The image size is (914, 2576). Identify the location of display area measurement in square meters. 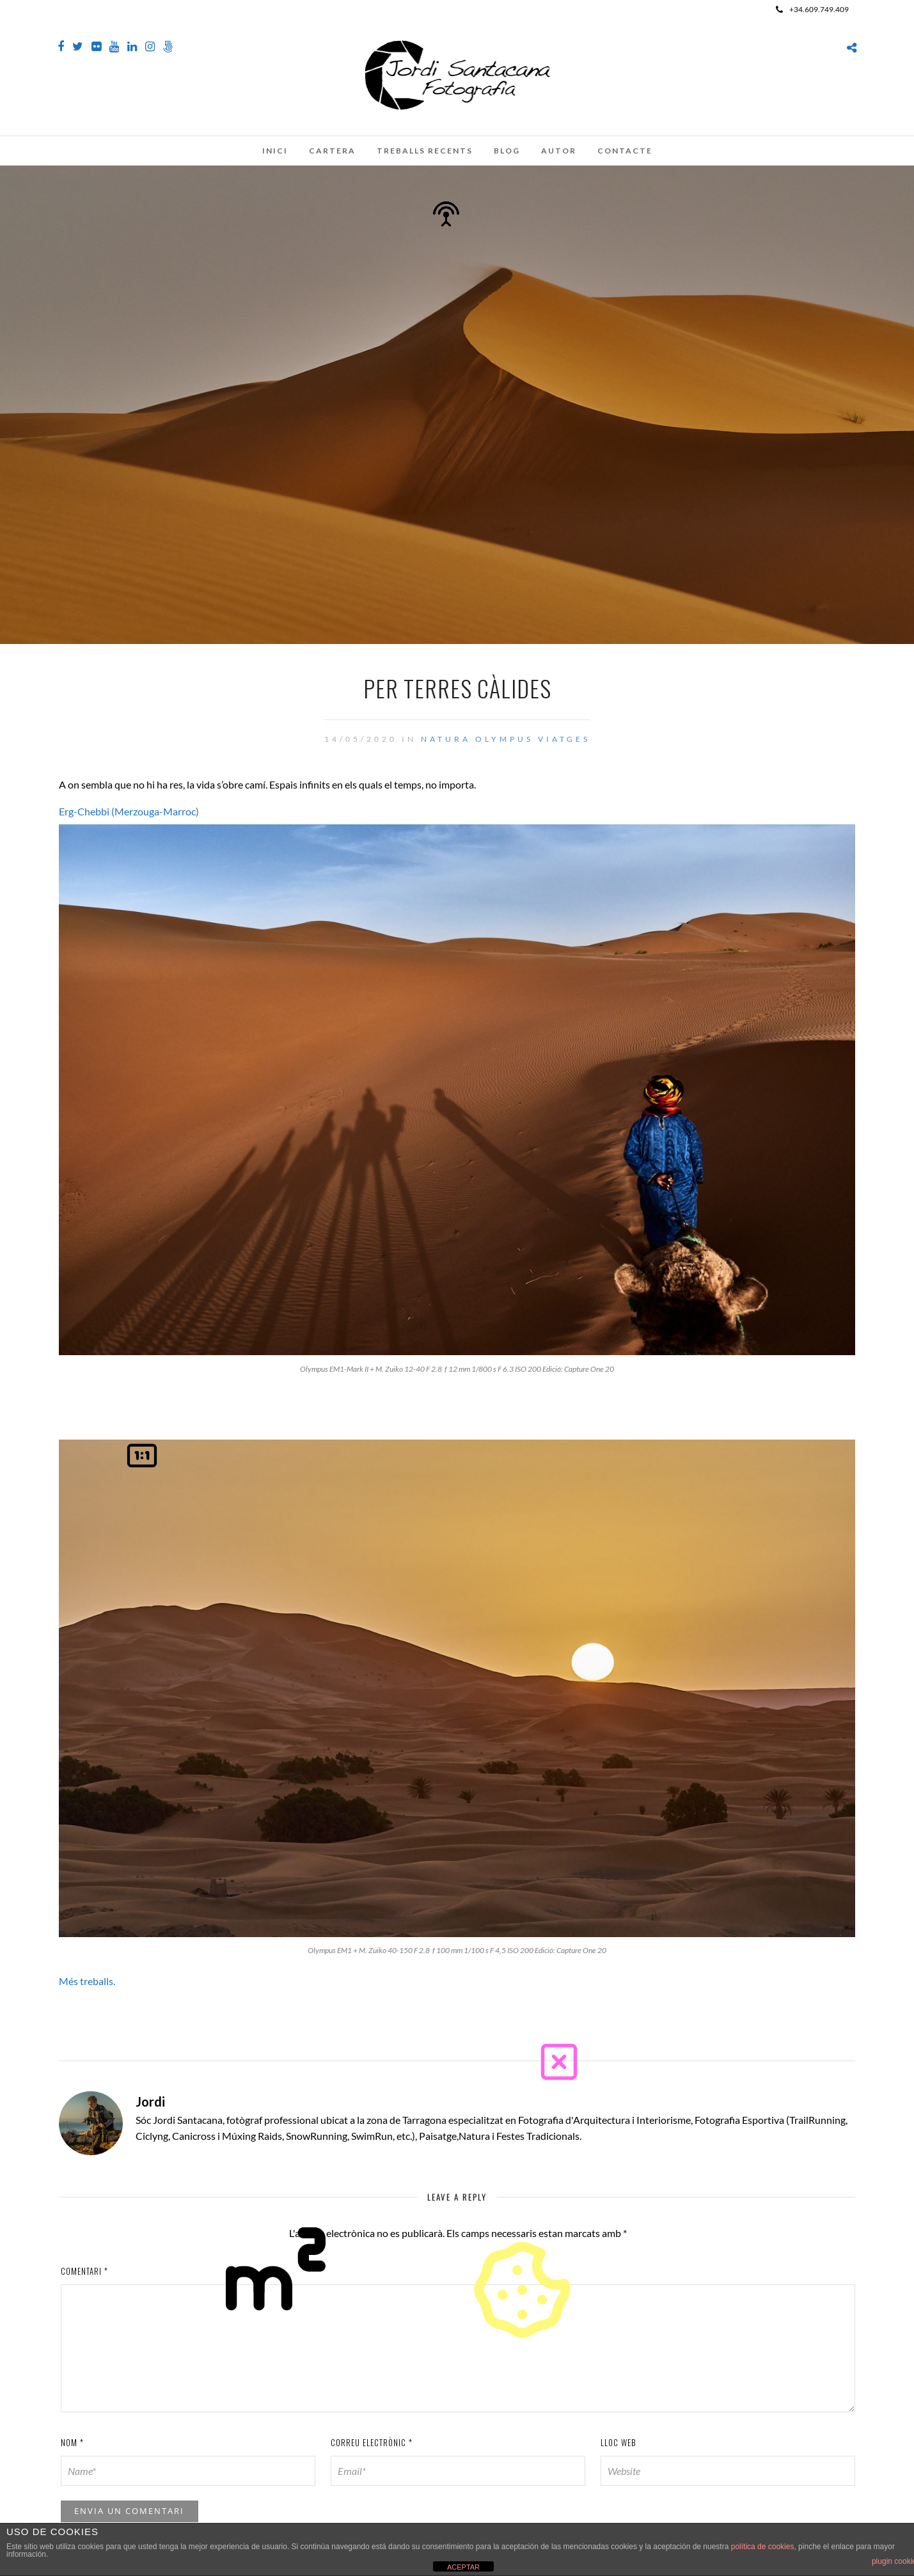
(276, 2272).